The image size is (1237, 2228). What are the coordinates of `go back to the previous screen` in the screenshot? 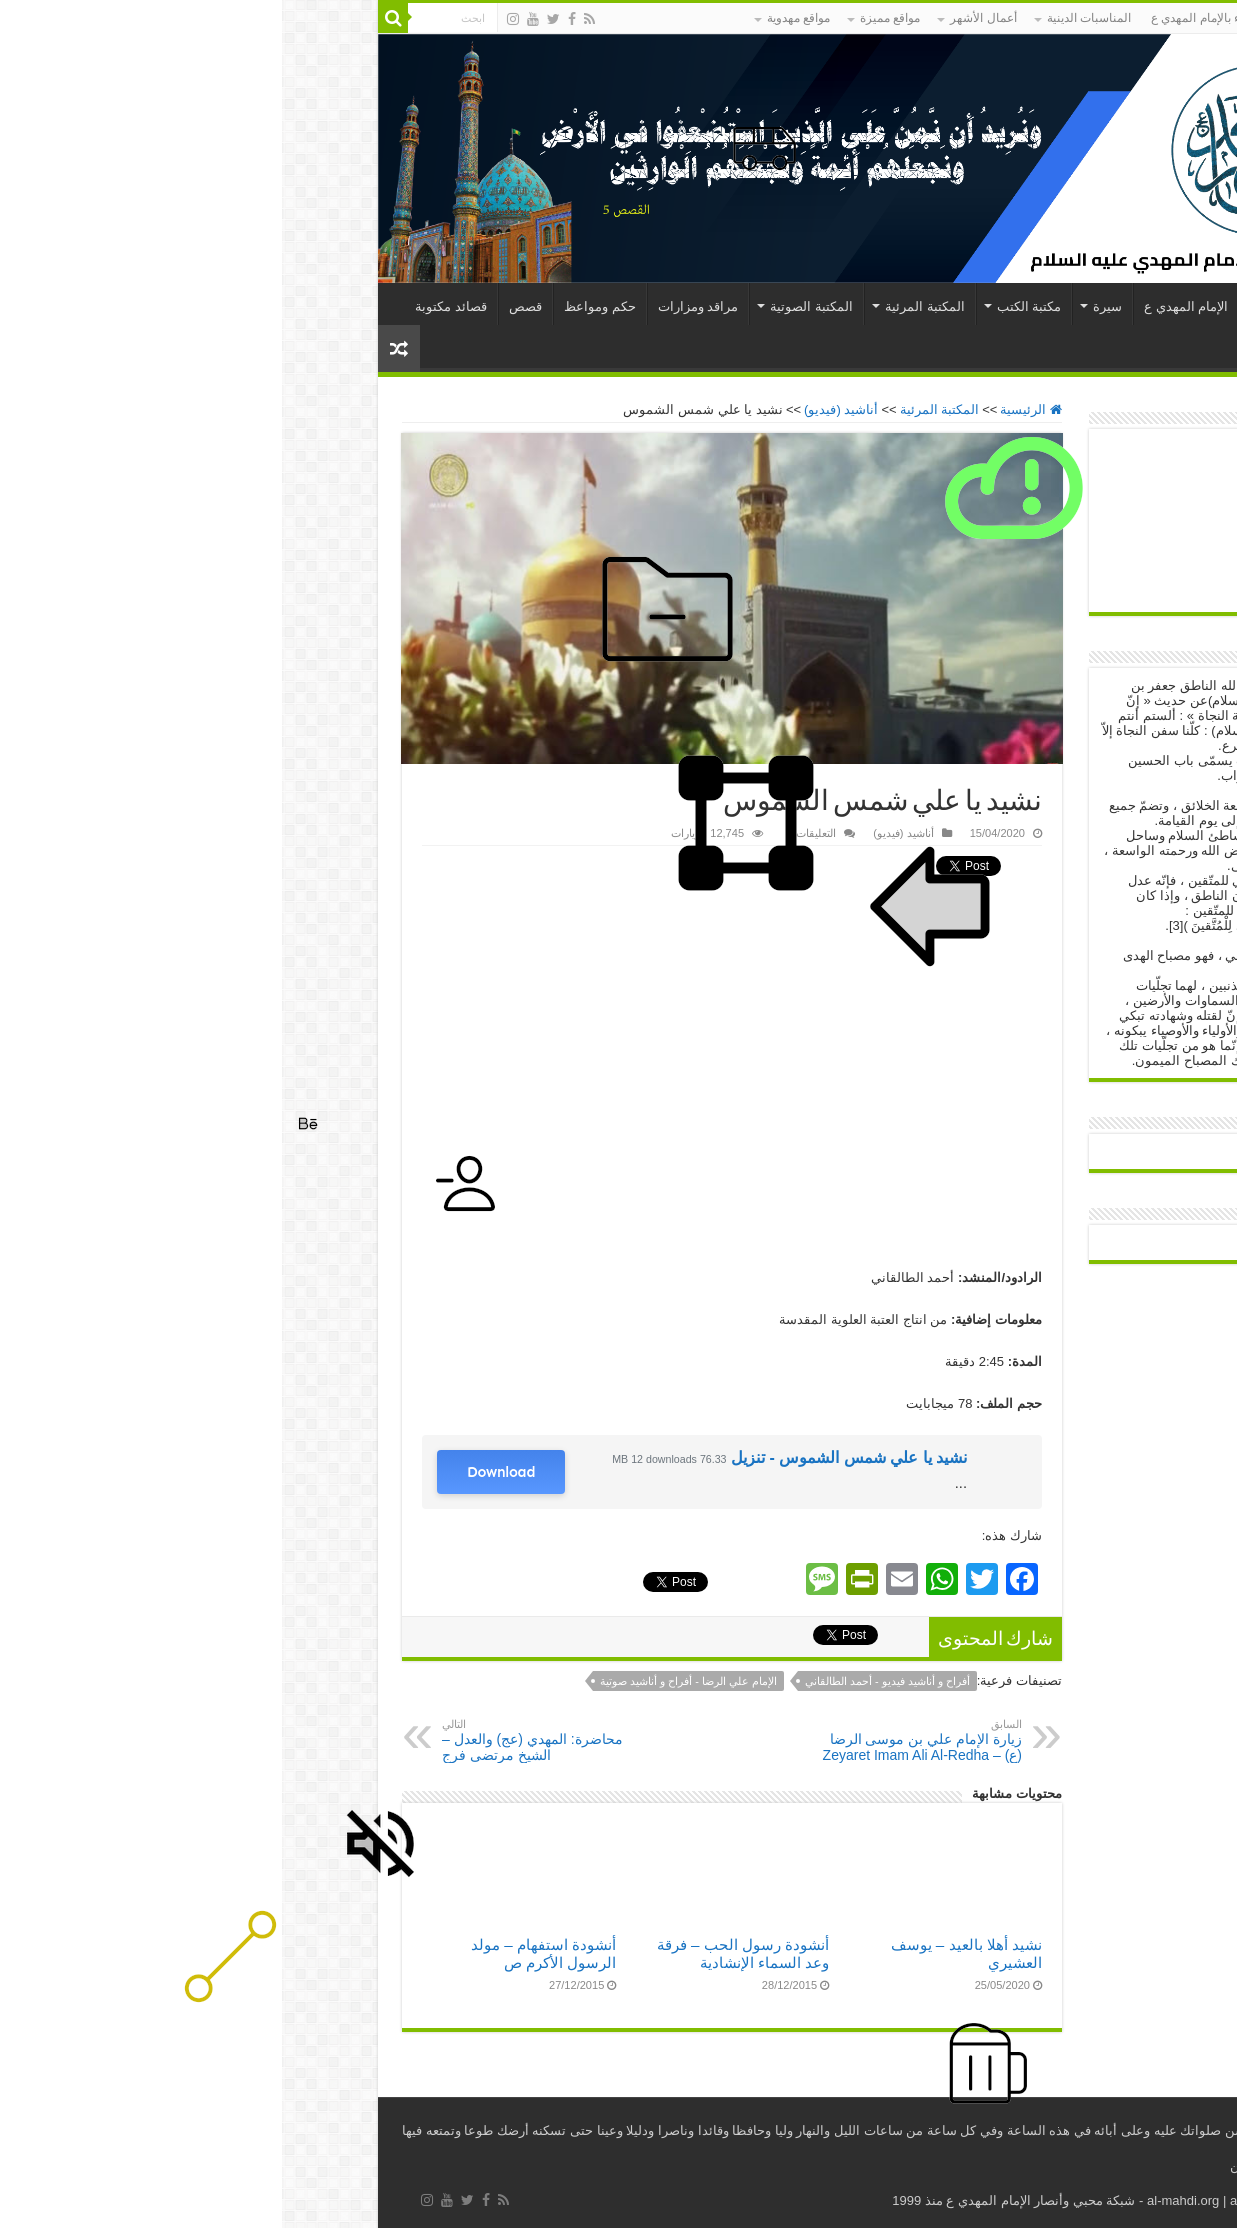 It's located at (934, 906).